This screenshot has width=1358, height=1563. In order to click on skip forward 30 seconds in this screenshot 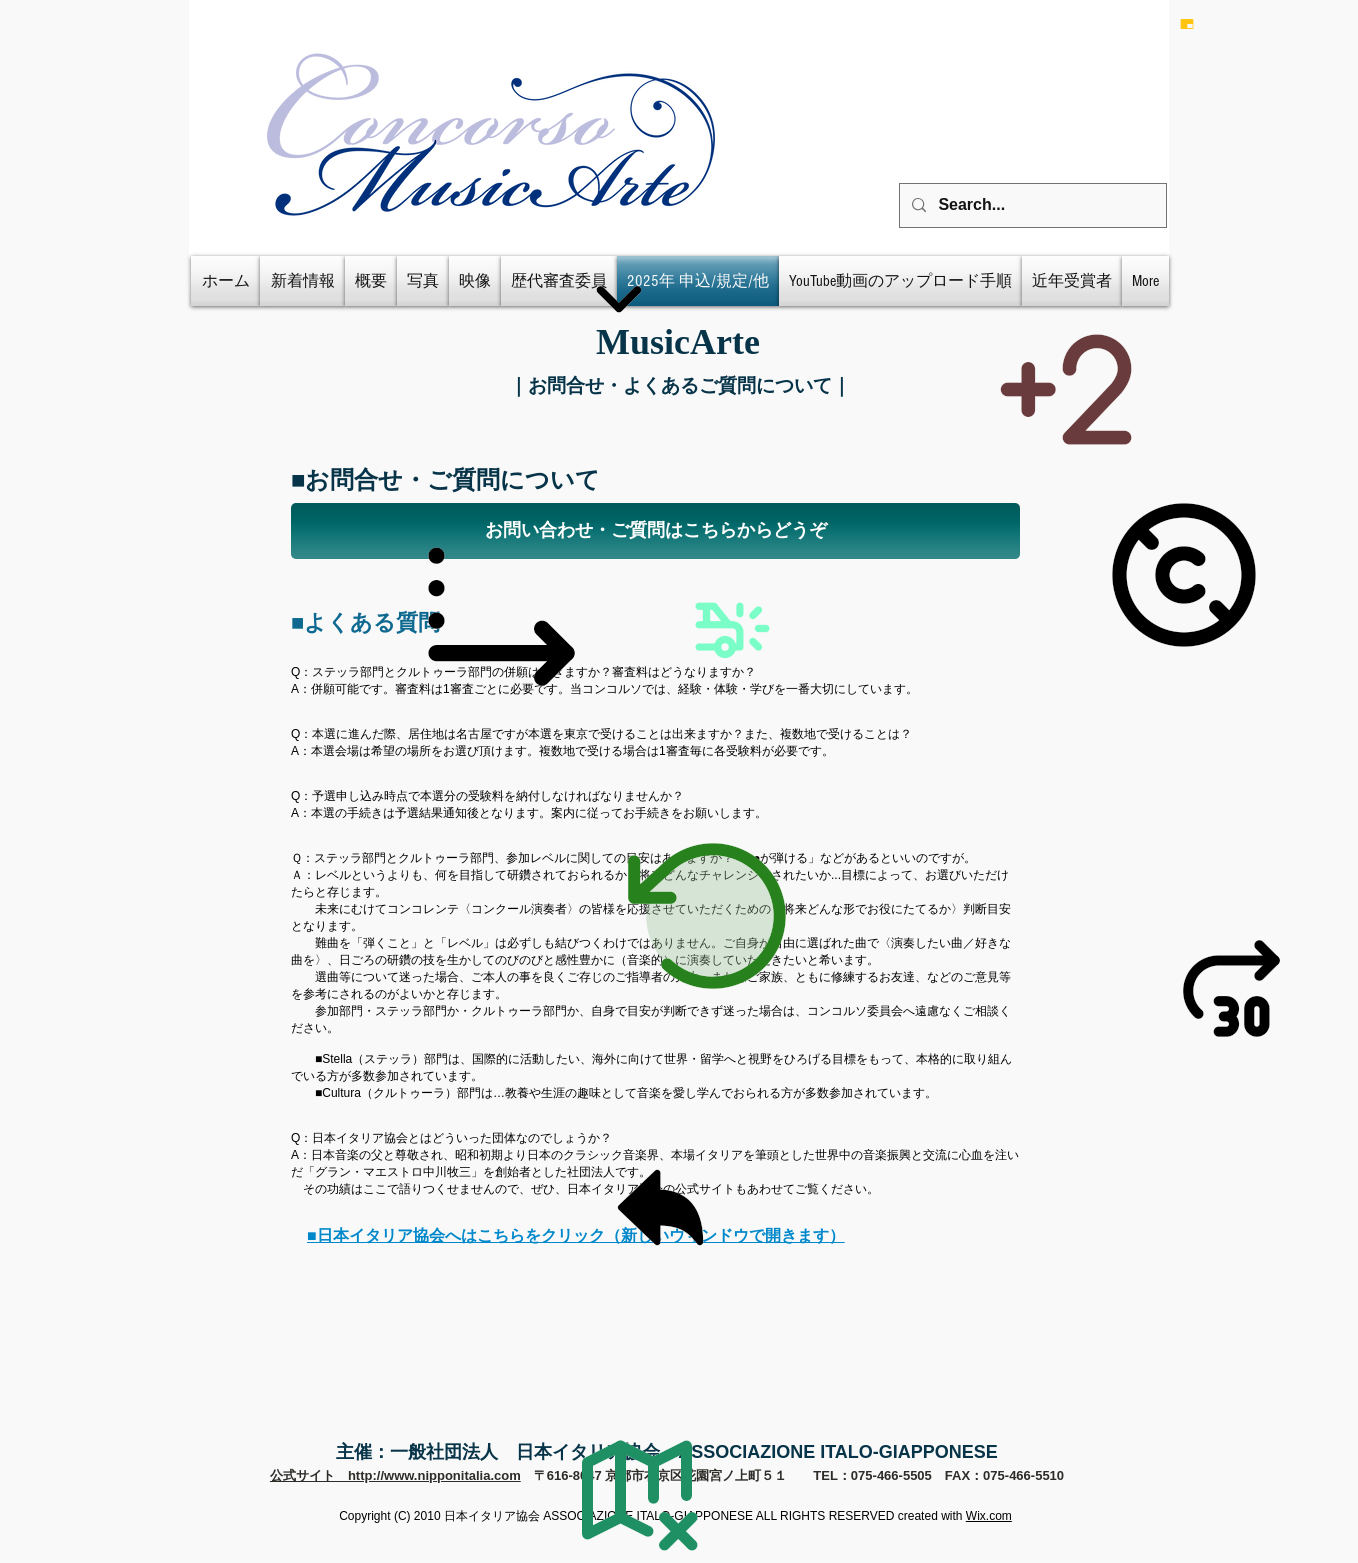, I will do `click(1234, 991)`.